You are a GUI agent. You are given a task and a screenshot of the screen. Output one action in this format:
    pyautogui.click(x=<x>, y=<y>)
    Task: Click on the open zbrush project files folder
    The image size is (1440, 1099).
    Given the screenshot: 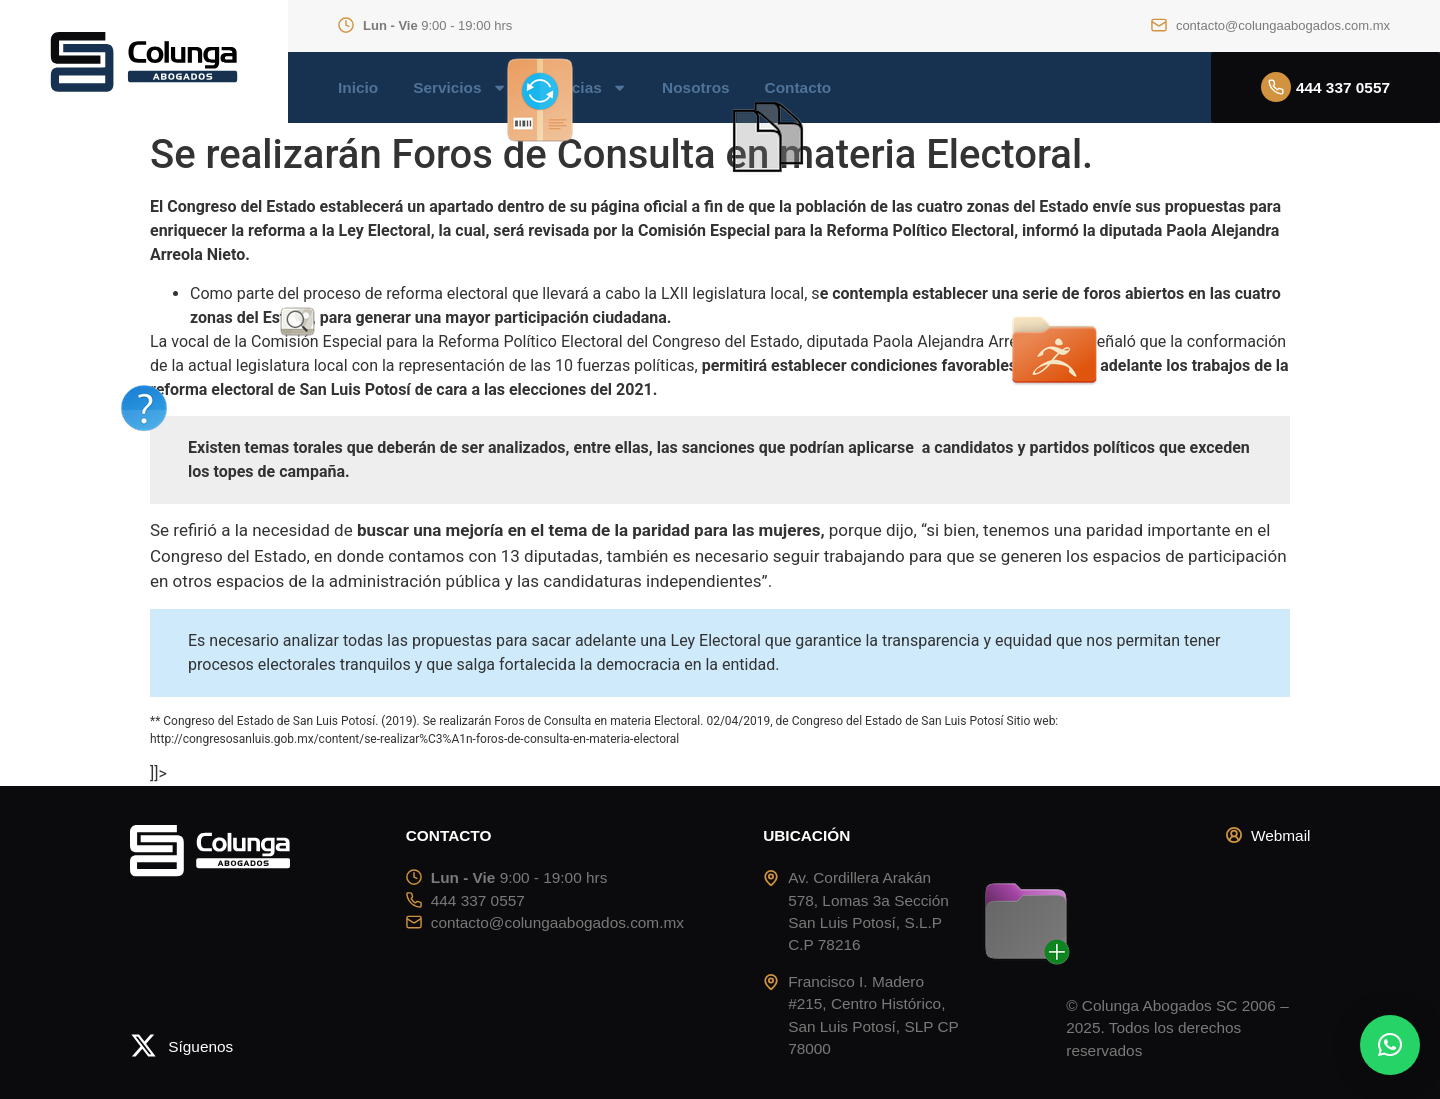 What is the action you would take?
    pyautogui.click(x=1054, y=352)
    